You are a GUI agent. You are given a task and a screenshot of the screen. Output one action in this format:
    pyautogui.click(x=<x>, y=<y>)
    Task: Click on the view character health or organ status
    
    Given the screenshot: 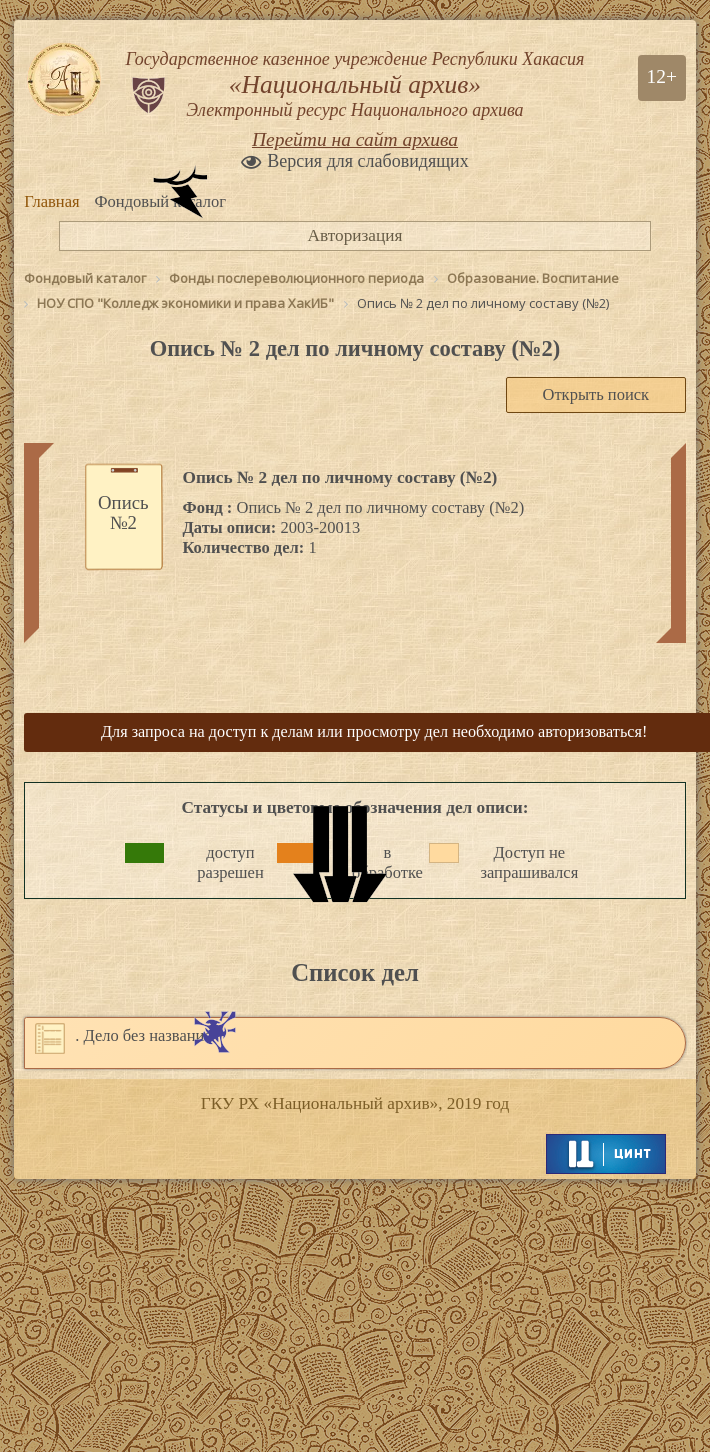 What is the action you would take?
    pyautogui.click(x=215, y=1032)
    